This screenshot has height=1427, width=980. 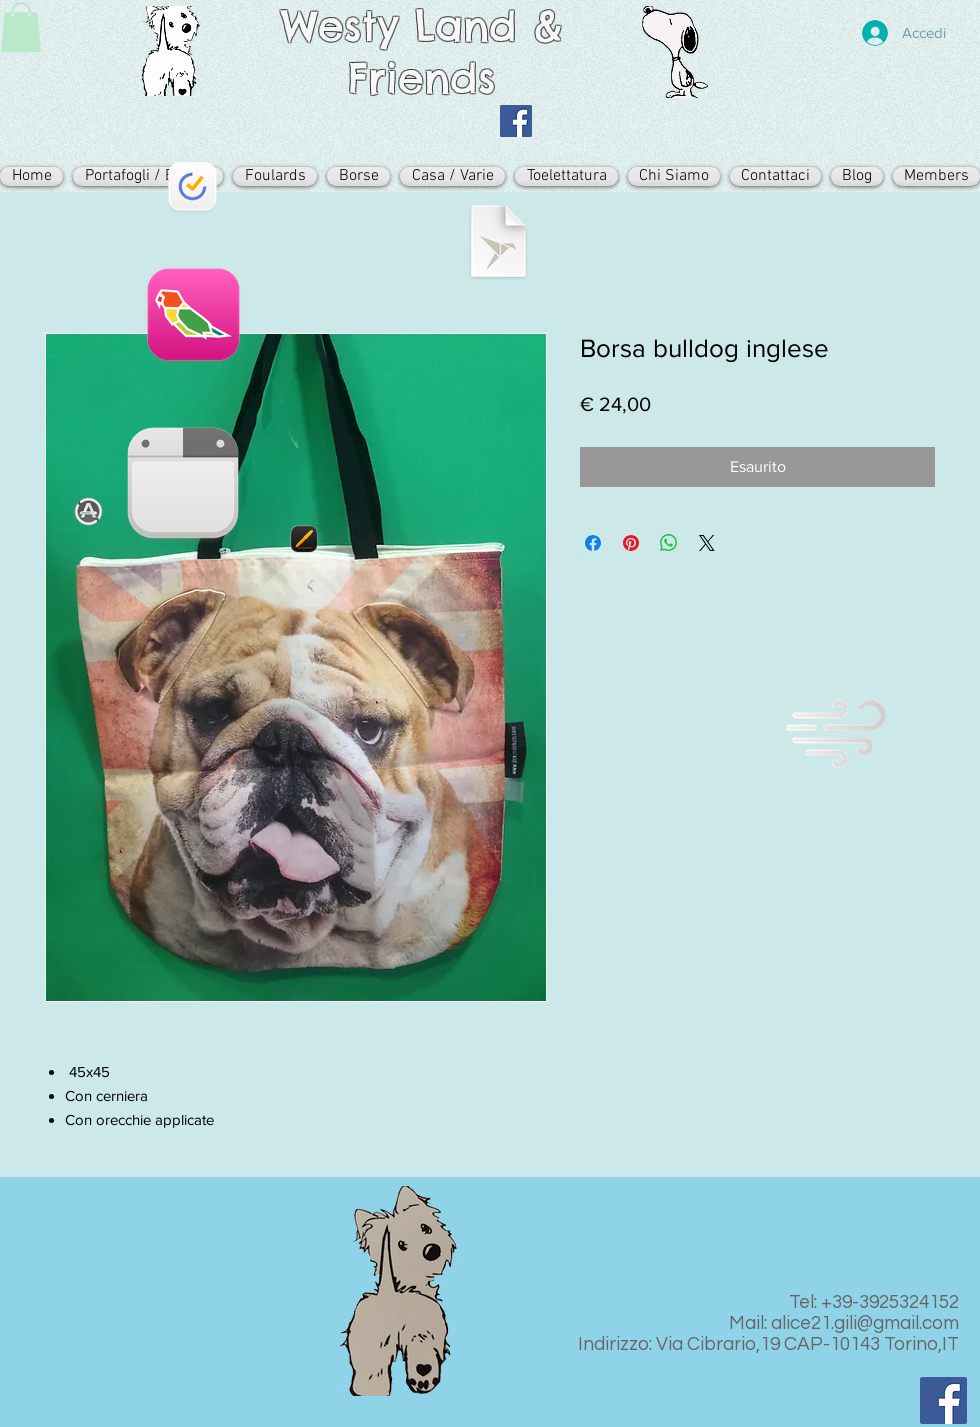 I want to click on open pages document editor, so click(x=304, y=539).